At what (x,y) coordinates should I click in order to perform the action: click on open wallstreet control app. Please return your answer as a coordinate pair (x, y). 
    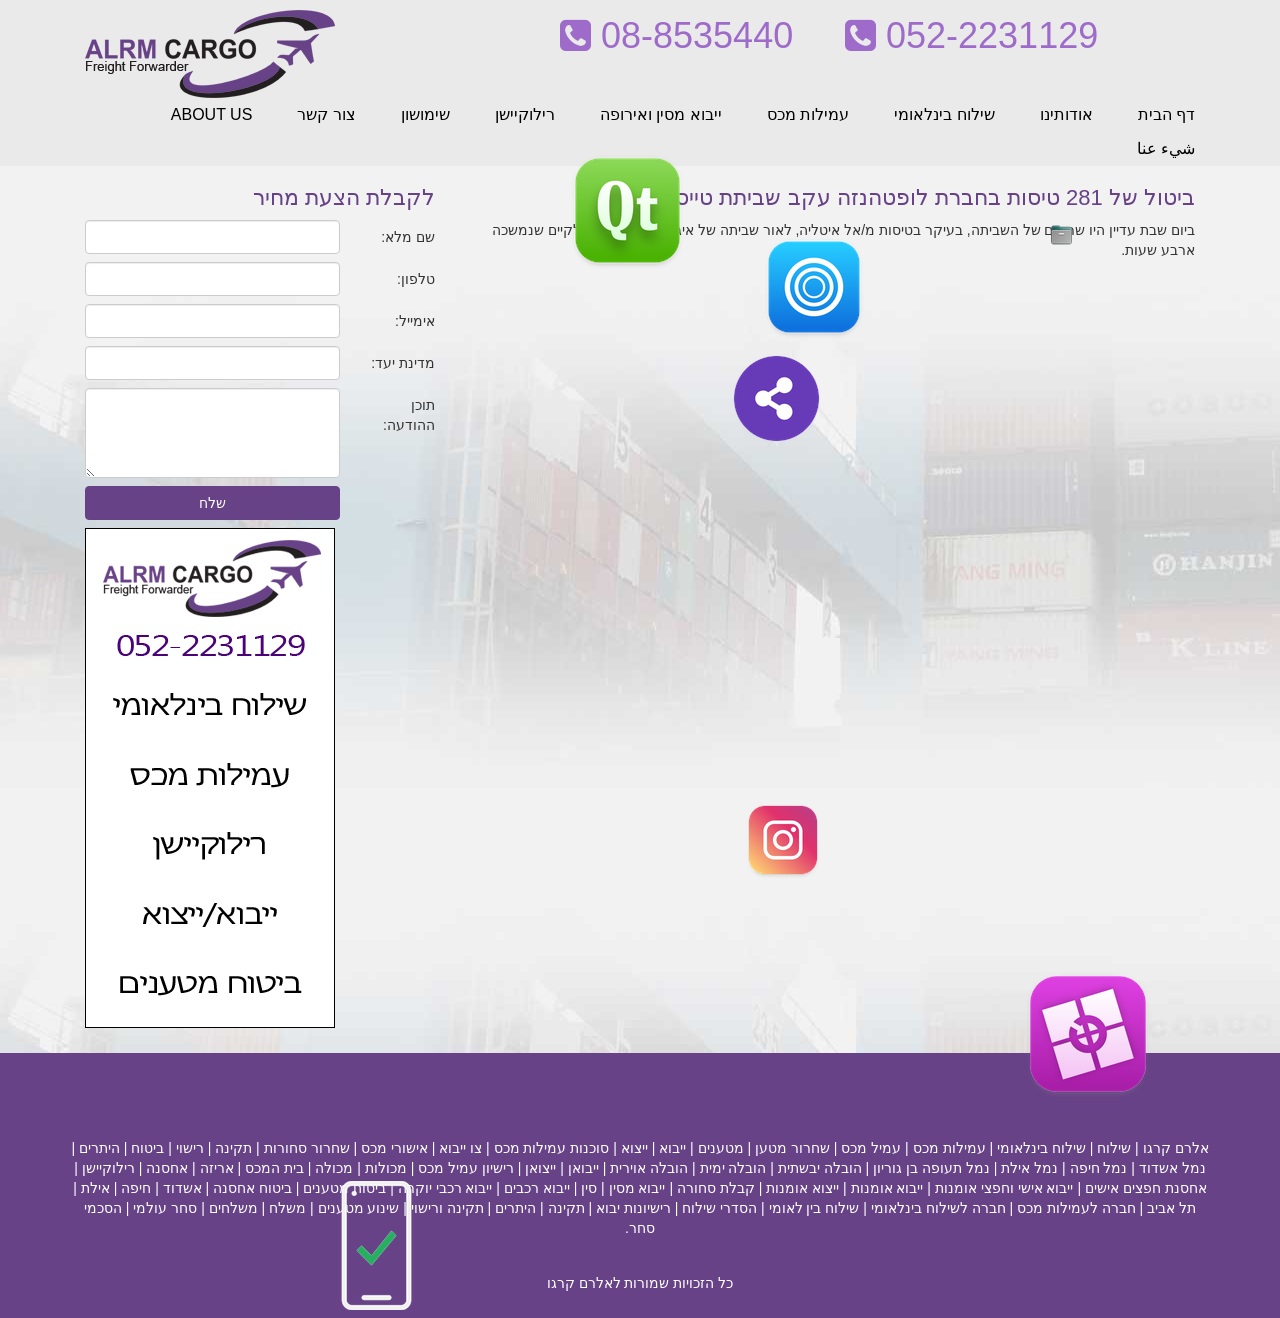
    Looking at the image, I should click on (1088, 1034).